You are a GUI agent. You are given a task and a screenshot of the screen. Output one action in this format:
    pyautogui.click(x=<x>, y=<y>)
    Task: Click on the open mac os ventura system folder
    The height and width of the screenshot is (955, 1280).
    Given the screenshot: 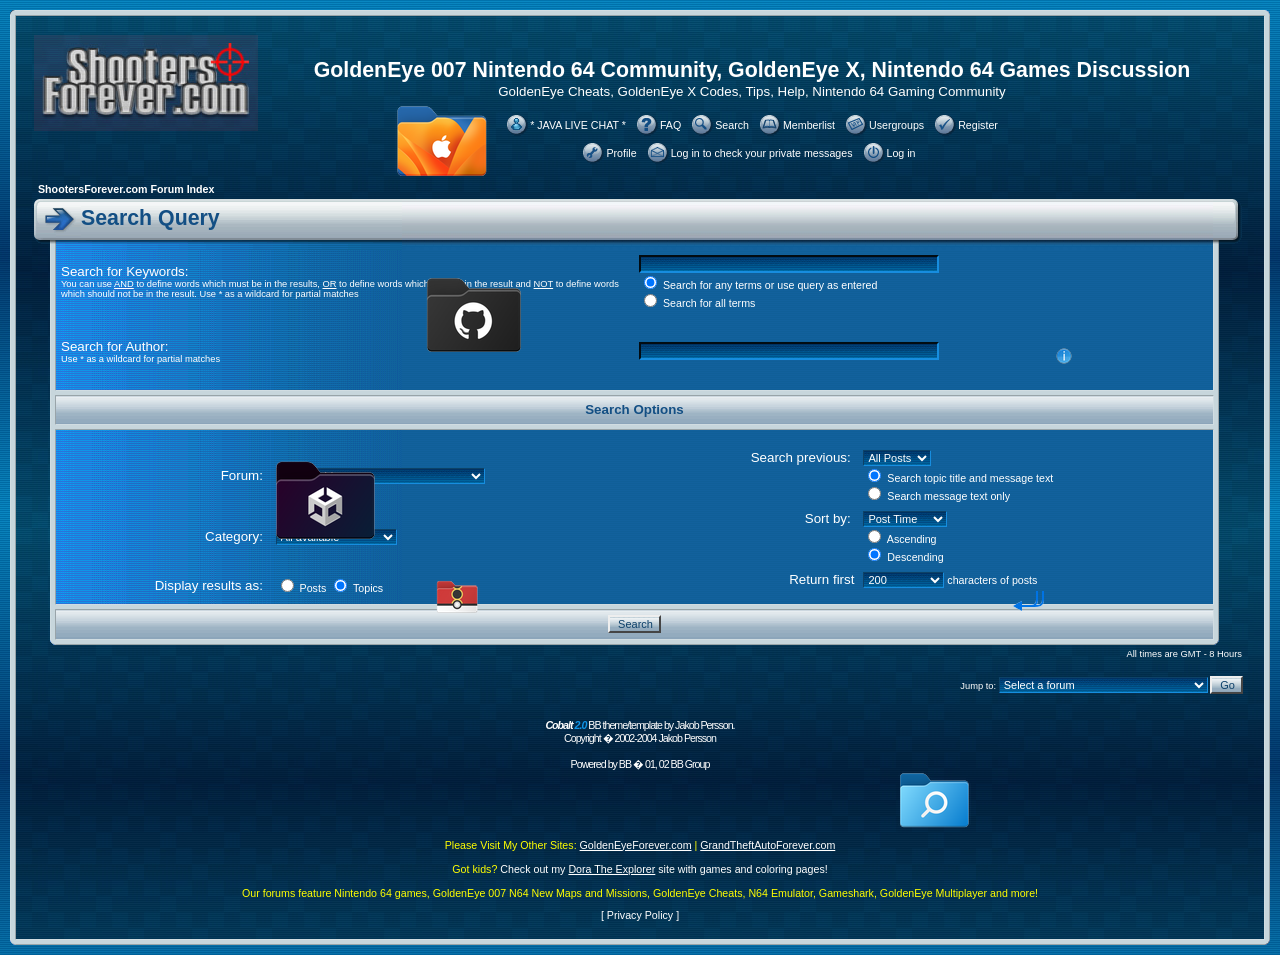 What is the action you would take?
    pyautogui.click(x=441, y=143)
    